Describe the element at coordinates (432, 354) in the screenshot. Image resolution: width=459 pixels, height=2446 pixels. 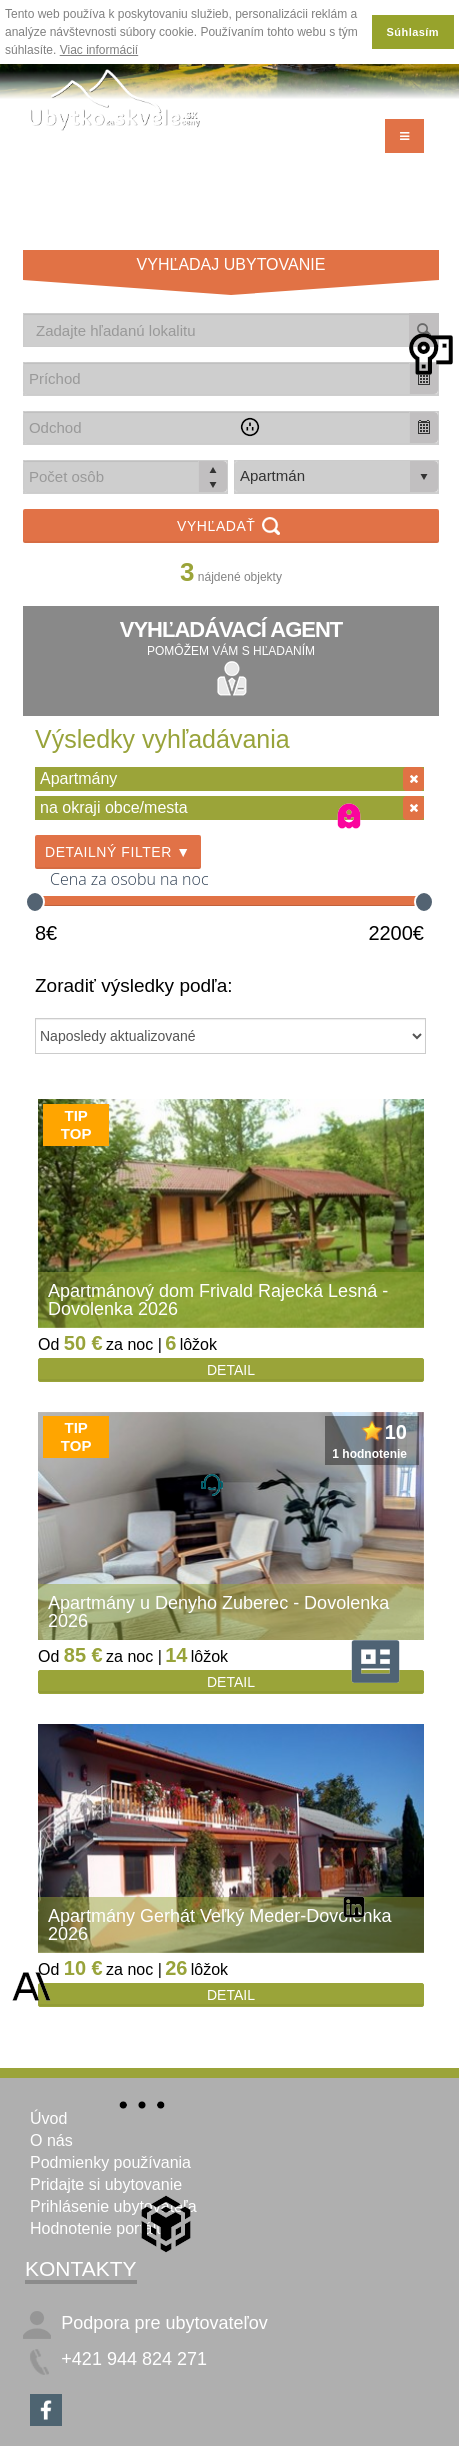
I see `DV camcorder or digital video camera` at that location.